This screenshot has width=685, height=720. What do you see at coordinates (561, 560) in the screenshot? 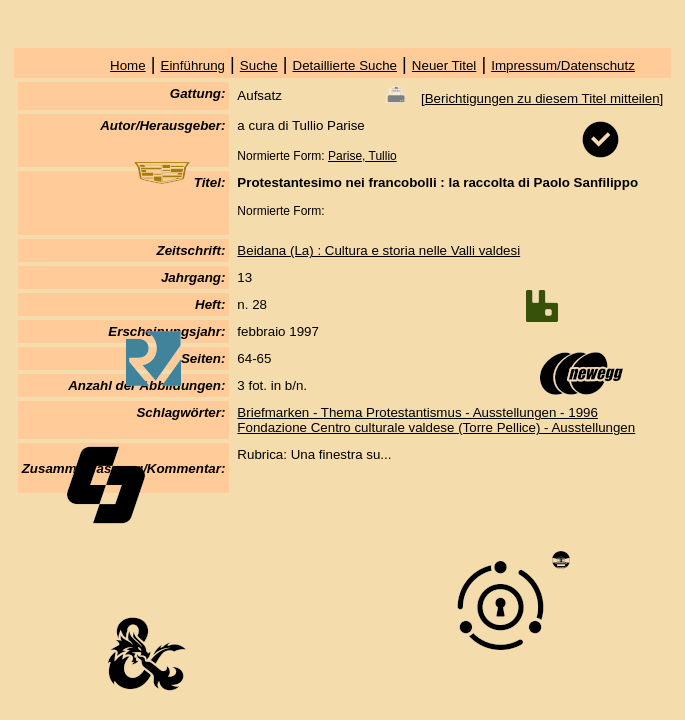
I see `watchtower container monitoring service logo` at bounding box center [561, 560].